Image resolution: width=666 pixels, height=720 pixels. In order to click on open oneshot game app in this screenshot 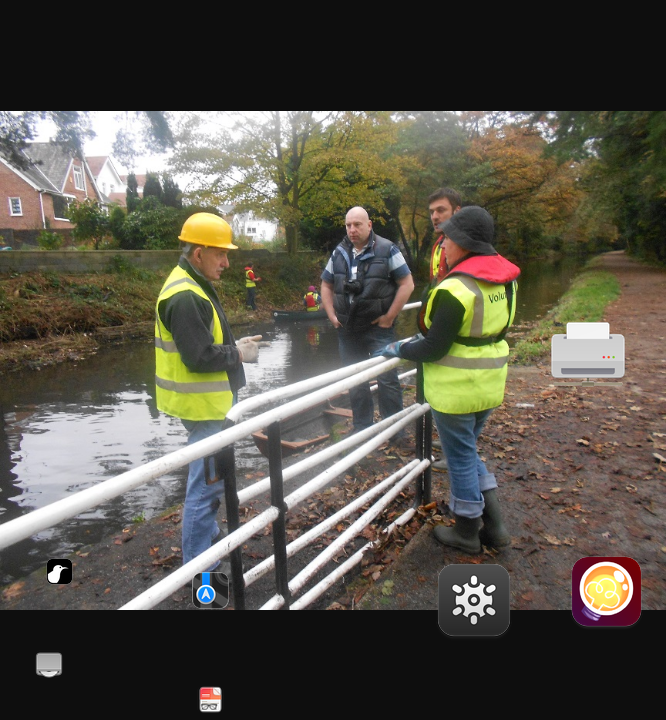, I will do `click(606, 591)`.